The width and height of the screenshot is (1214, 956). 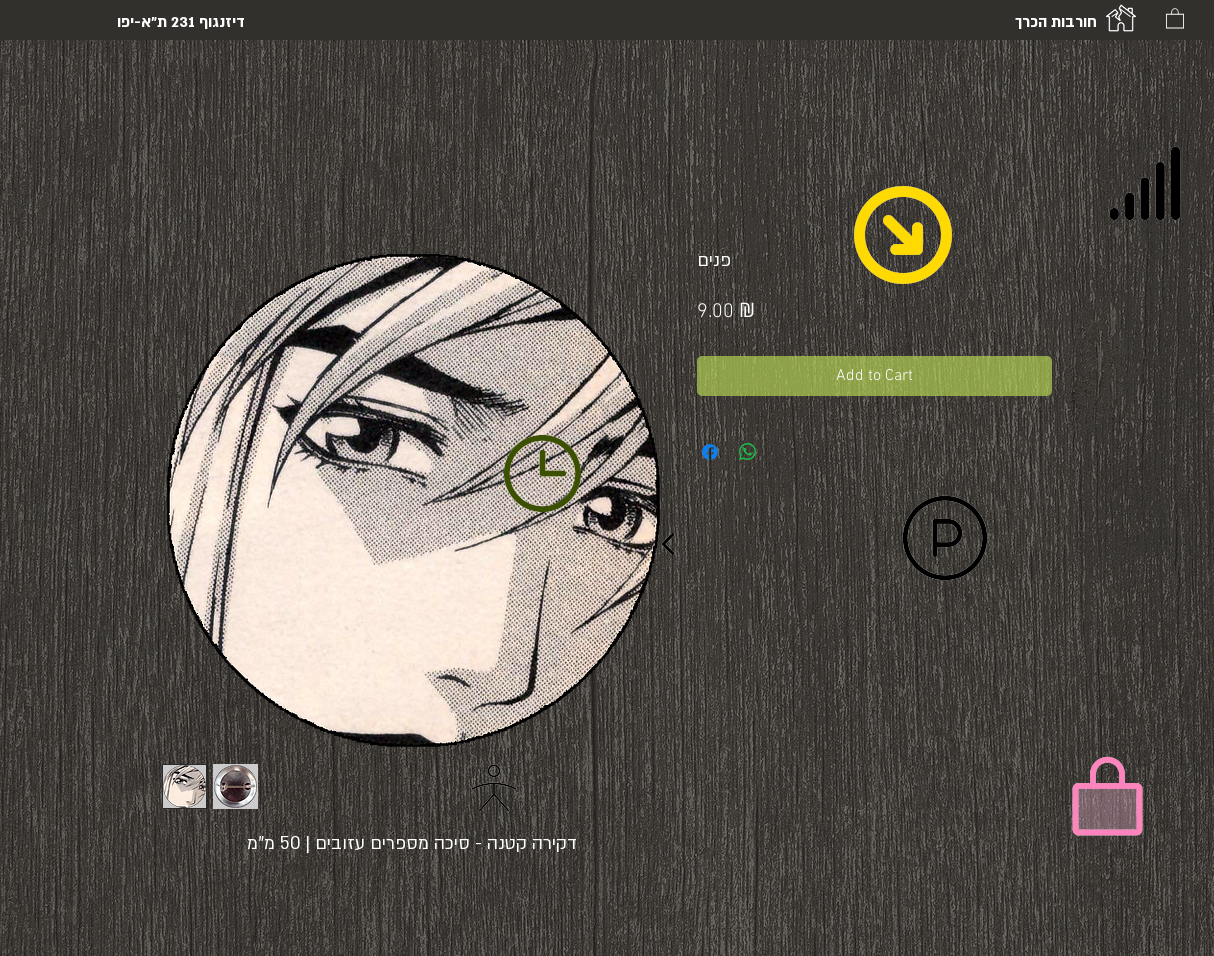 What do you see at coordinates (945, 538) in the screenshot?
I see `parking location or availability indicator` at bounding box center [945, 538].